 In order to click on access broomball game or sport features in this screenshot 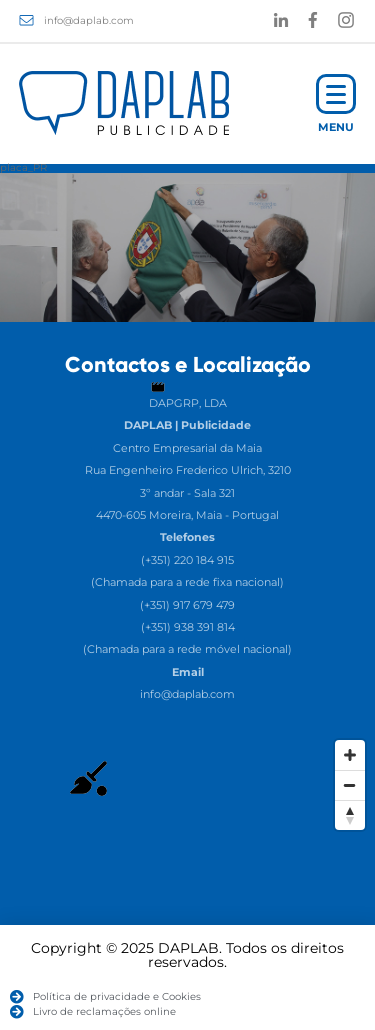, I will do `click(88, 777)`.